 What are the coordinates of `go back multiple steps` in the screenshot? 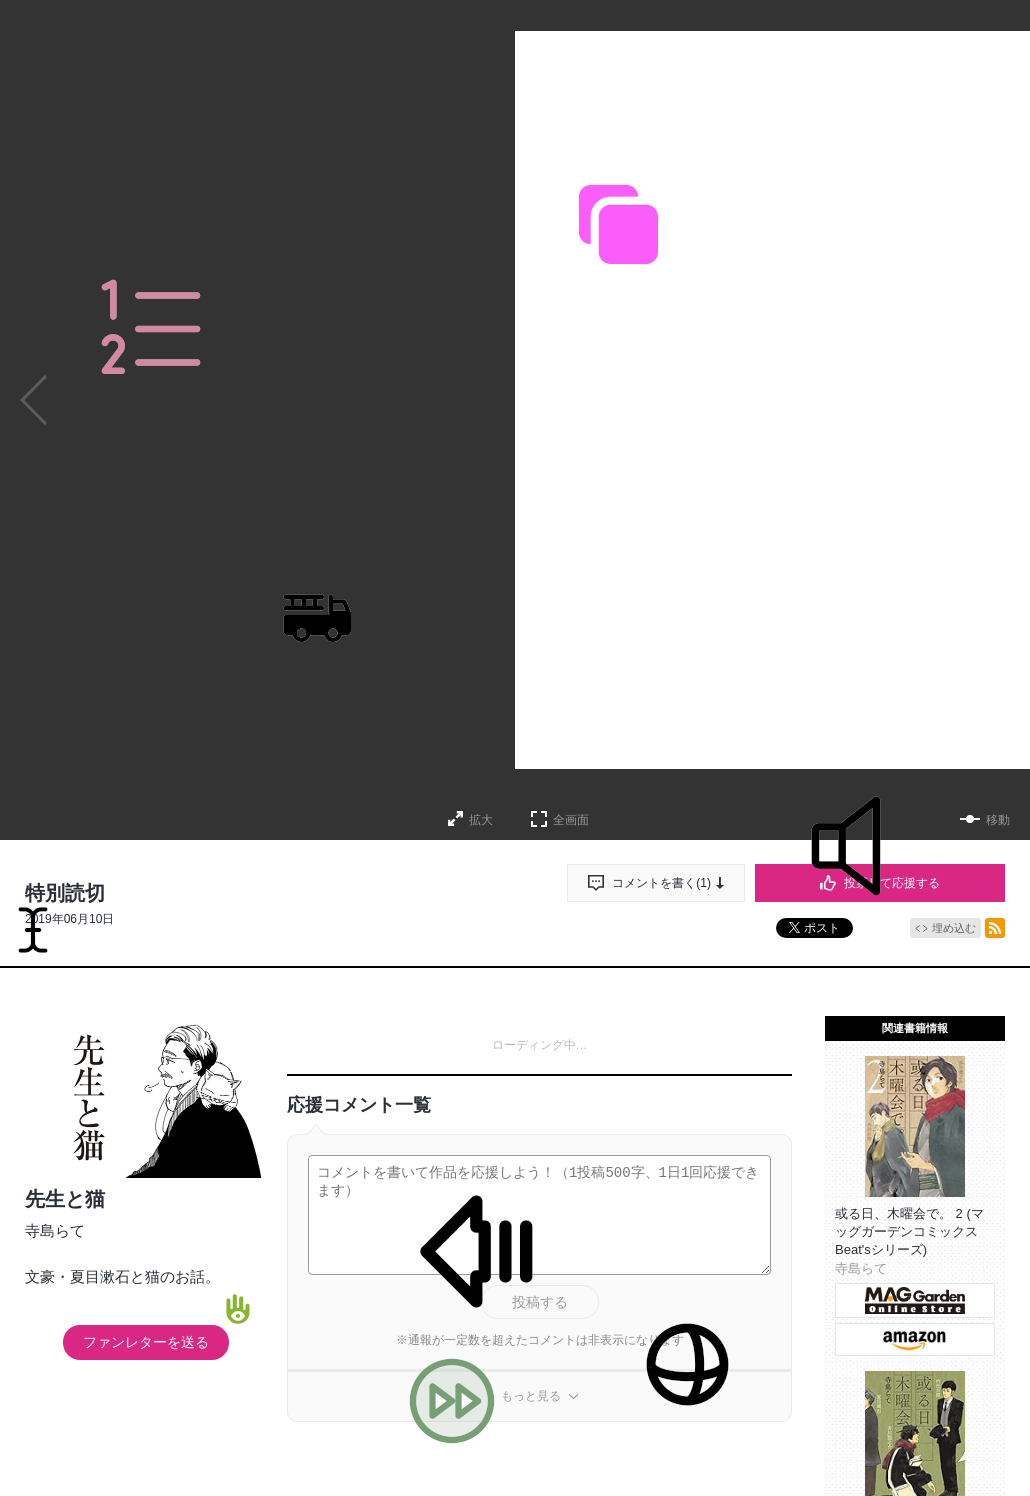 It's located at (480, 1251).